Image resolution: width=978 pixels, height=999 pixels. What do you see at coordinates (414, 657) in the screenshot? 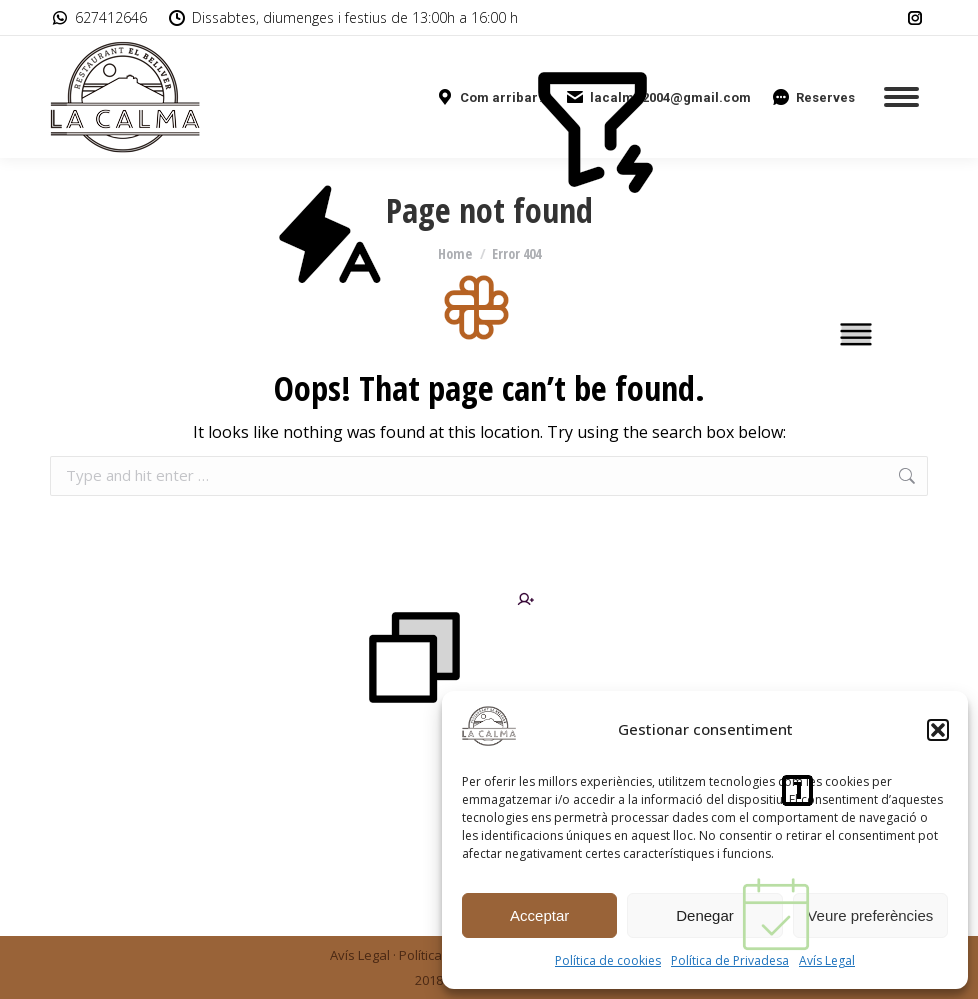
I see `copy to clipboard` at bounding box center [414, 657].